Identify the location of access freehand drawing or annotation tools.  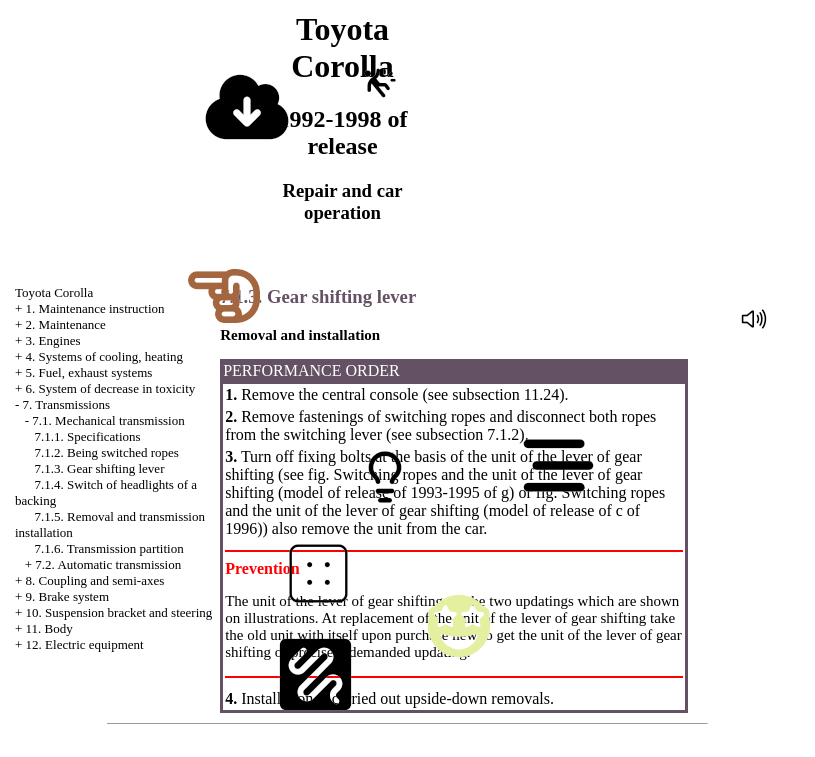
(315, 674).